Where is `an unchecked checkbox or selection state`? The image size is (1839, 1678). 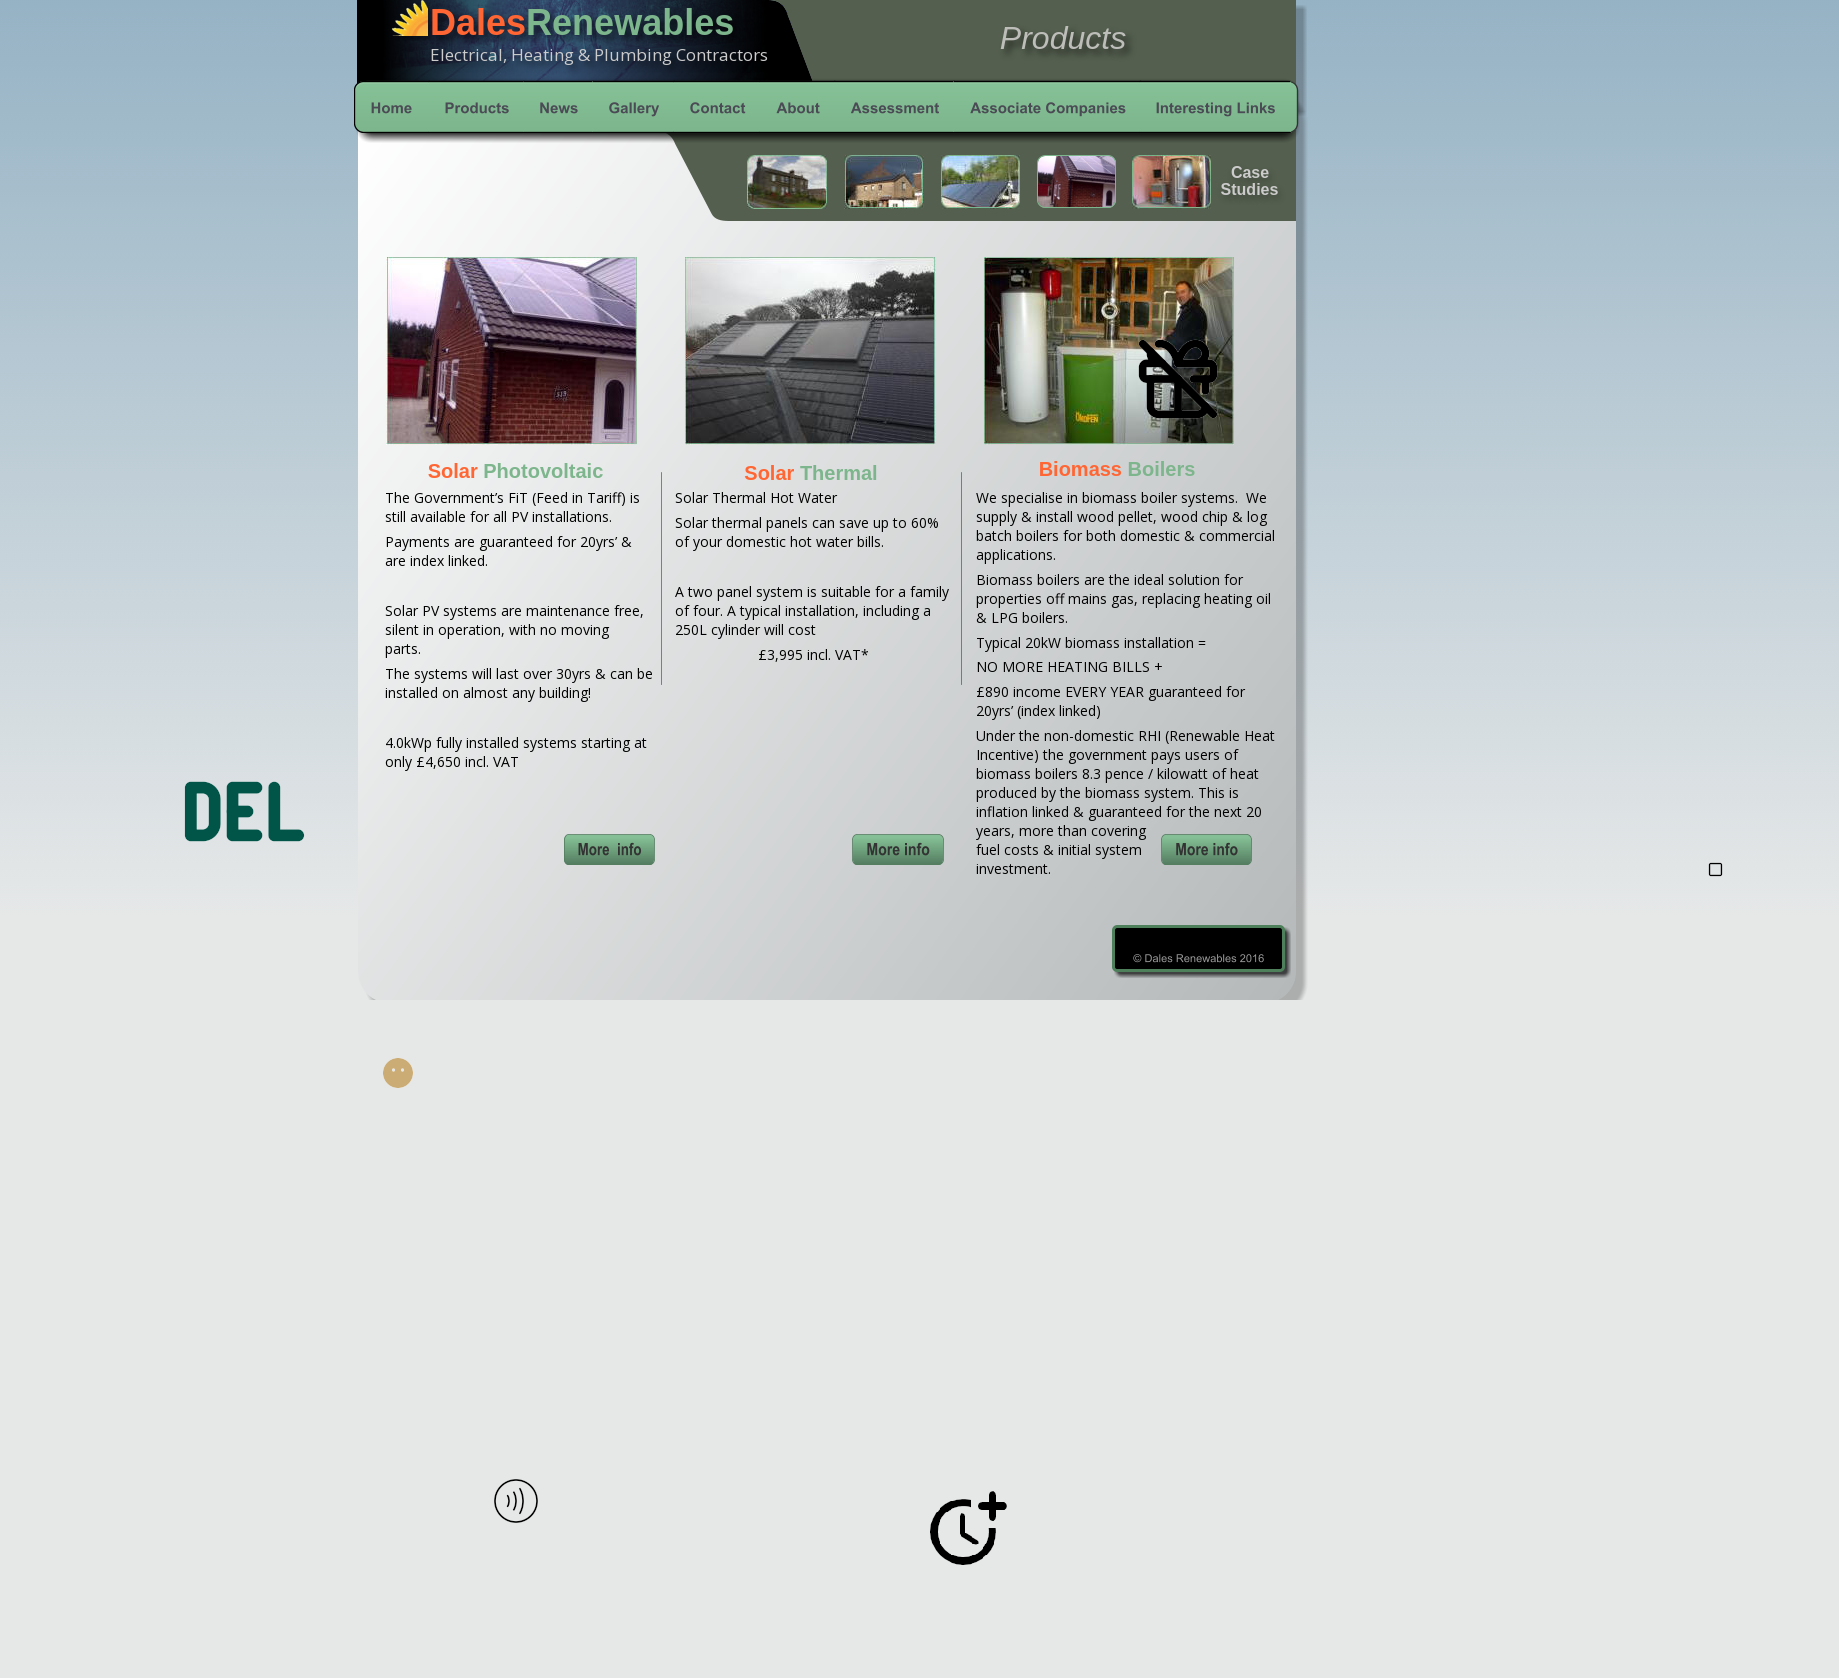
an unchecked checkbox or selection state is located at coordinates (1715, 869).